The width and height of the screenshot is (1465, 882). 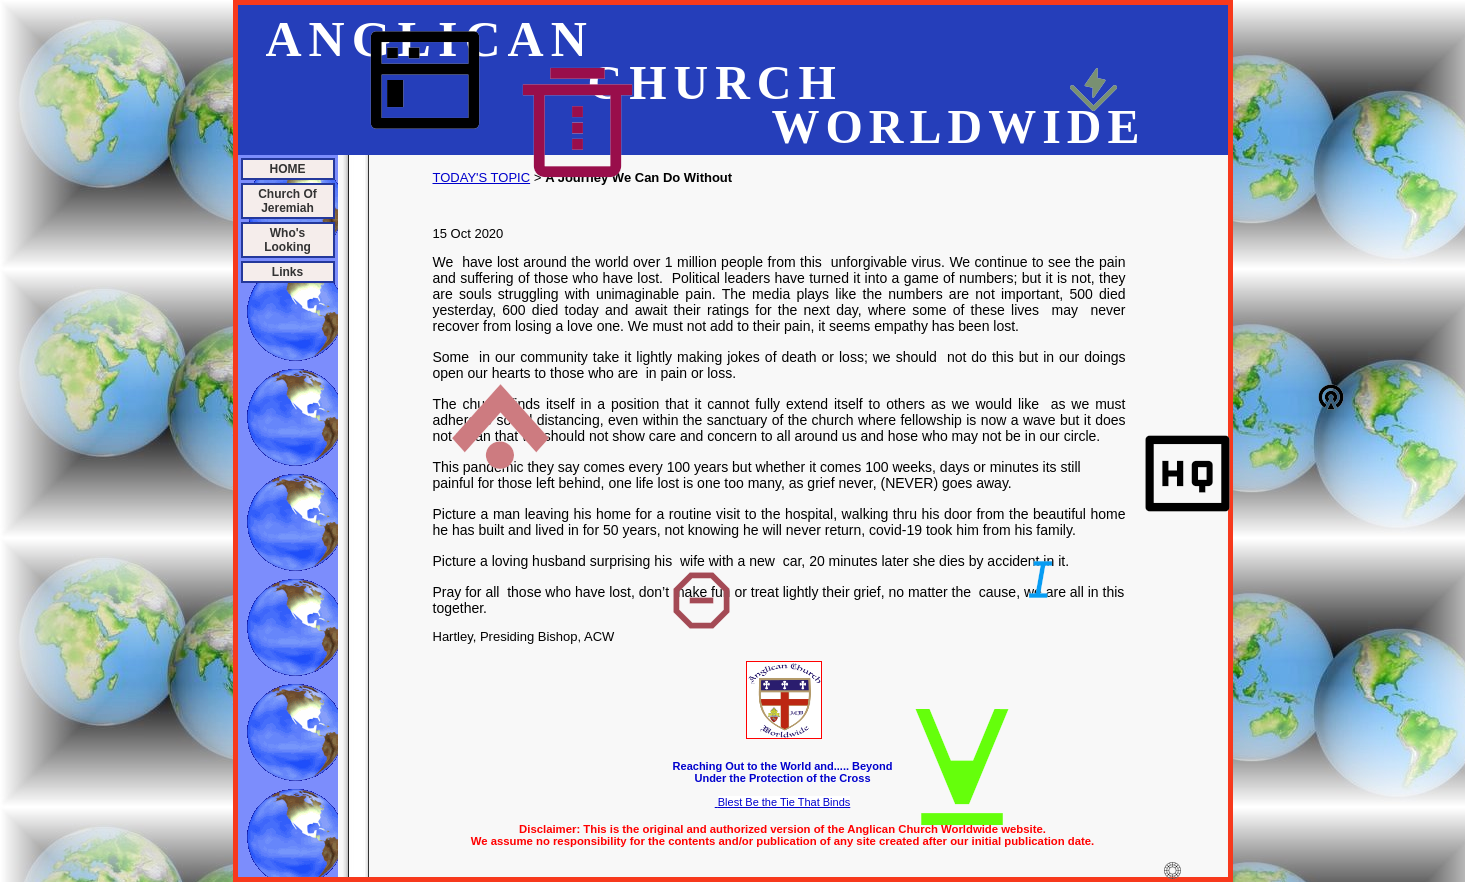 I want to click on indicates spam or blocked content, so click(x=701, y=600).